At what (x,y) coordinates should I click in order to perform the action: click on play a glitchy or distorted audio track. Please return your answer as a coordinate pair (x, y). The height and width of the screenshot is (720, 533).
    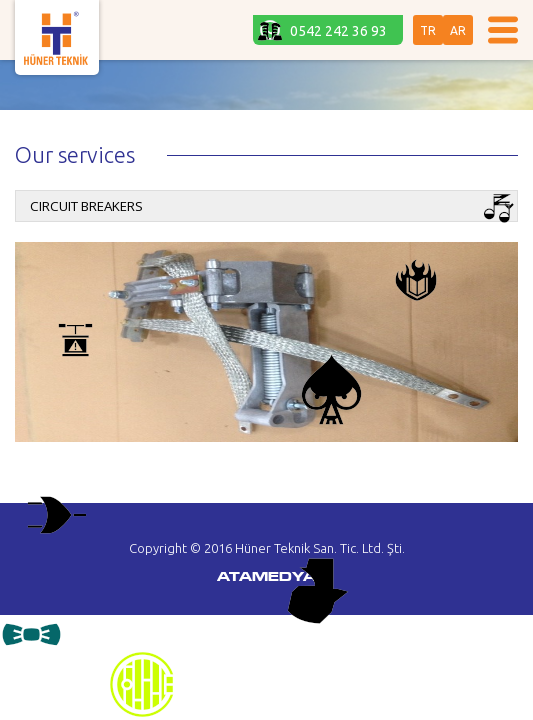
    Looking at the image, I should click on (497, 208).